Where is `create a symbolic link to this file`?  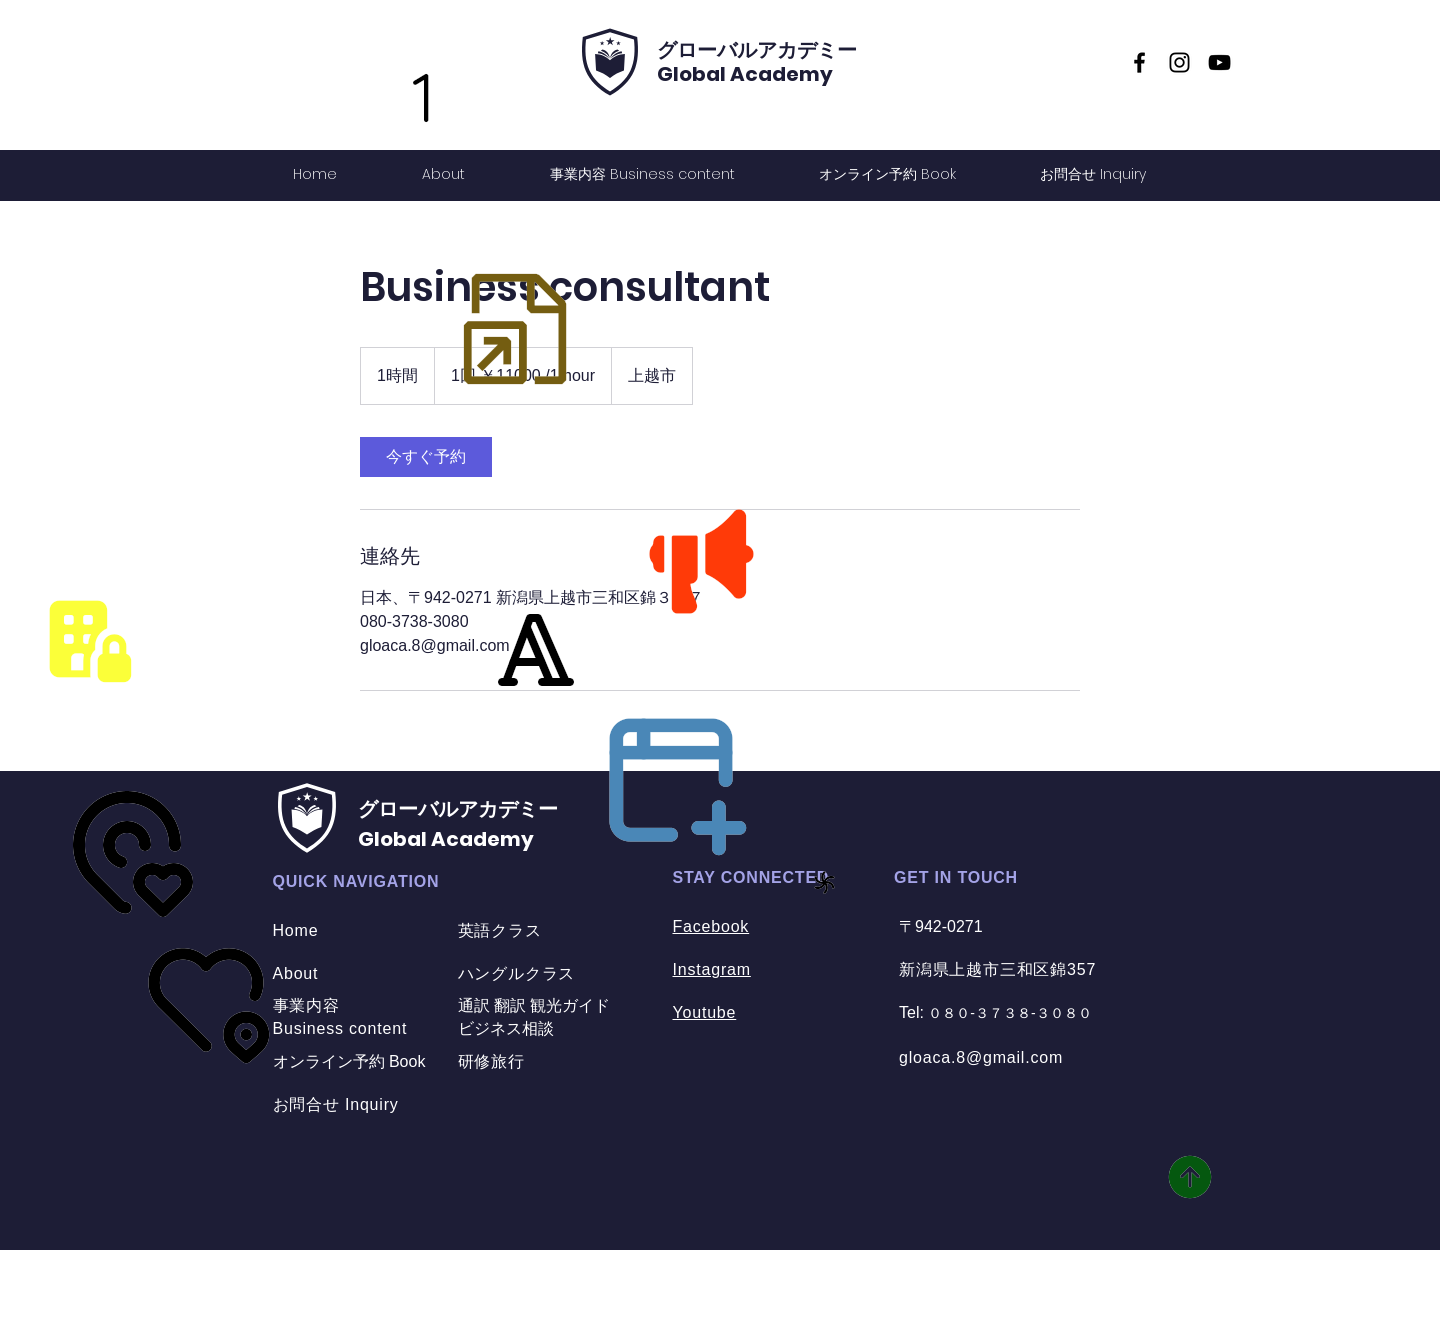 create a symbolic link to this file is located at coordinates (519, 329).